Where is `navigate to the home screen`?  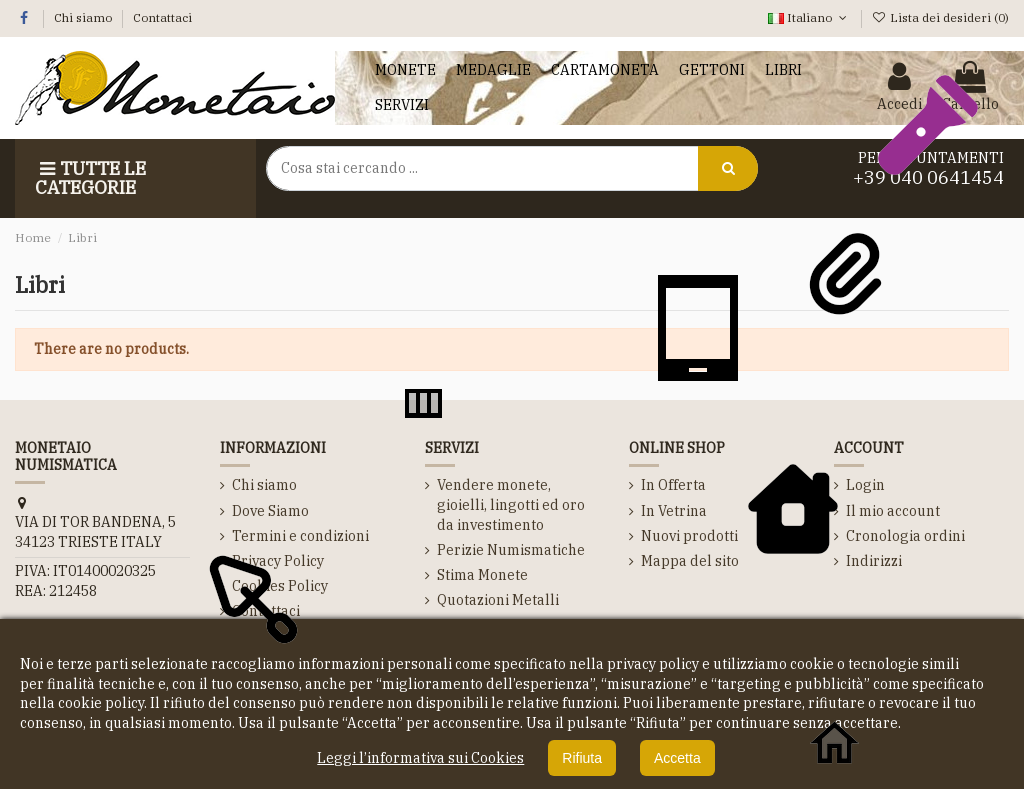 navigate to the home screen is located at coordinates (834, 743).